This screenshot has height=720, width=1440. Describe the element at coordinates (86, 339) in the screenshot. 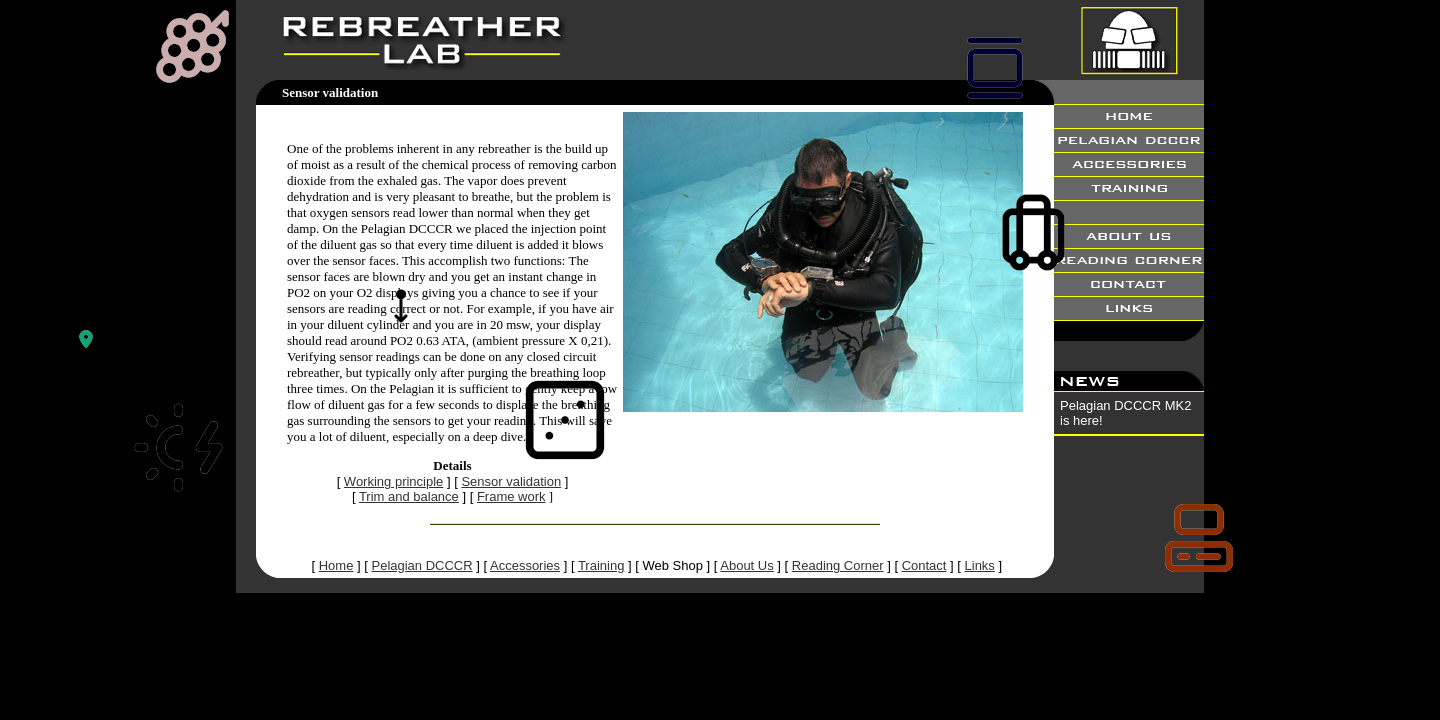

I see `view or set a location on the map` at that location.